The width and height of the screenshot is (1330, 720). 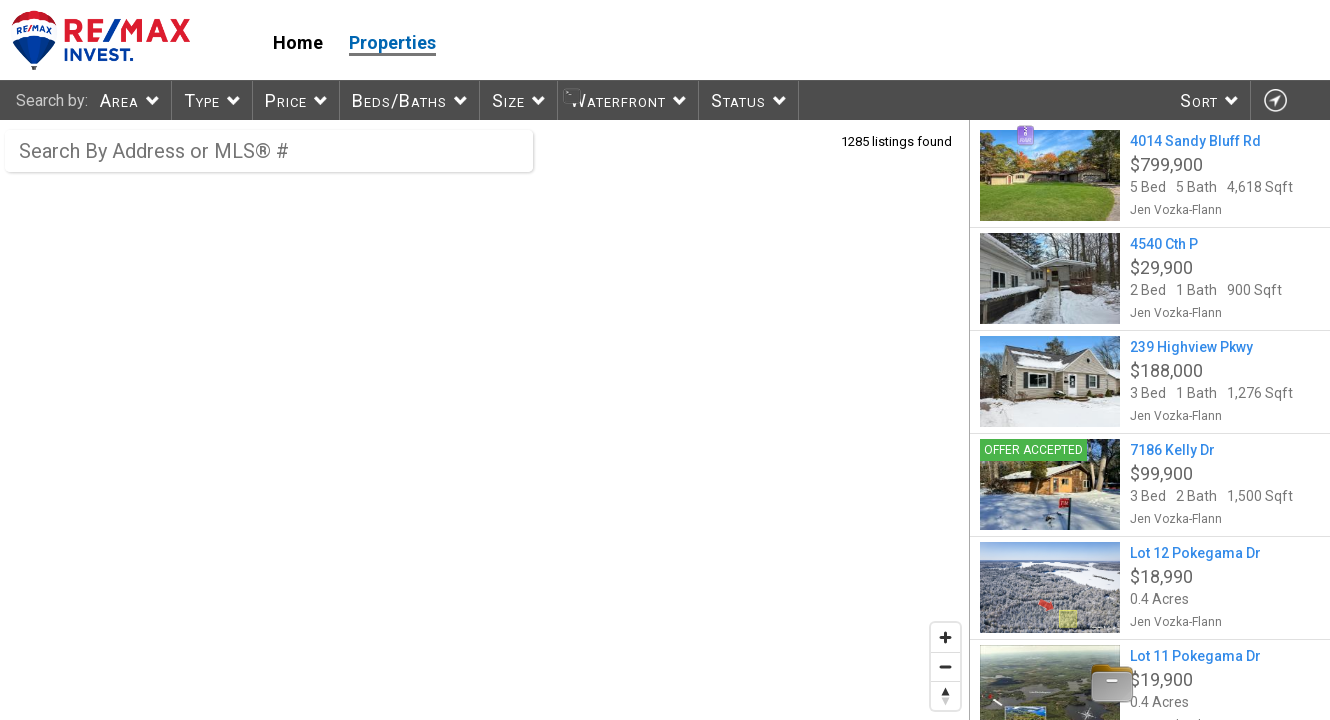 What do you see at coordinates (572, 96) in the screenshot?
I see `open the terminal application` at bounding box center [572, 96].